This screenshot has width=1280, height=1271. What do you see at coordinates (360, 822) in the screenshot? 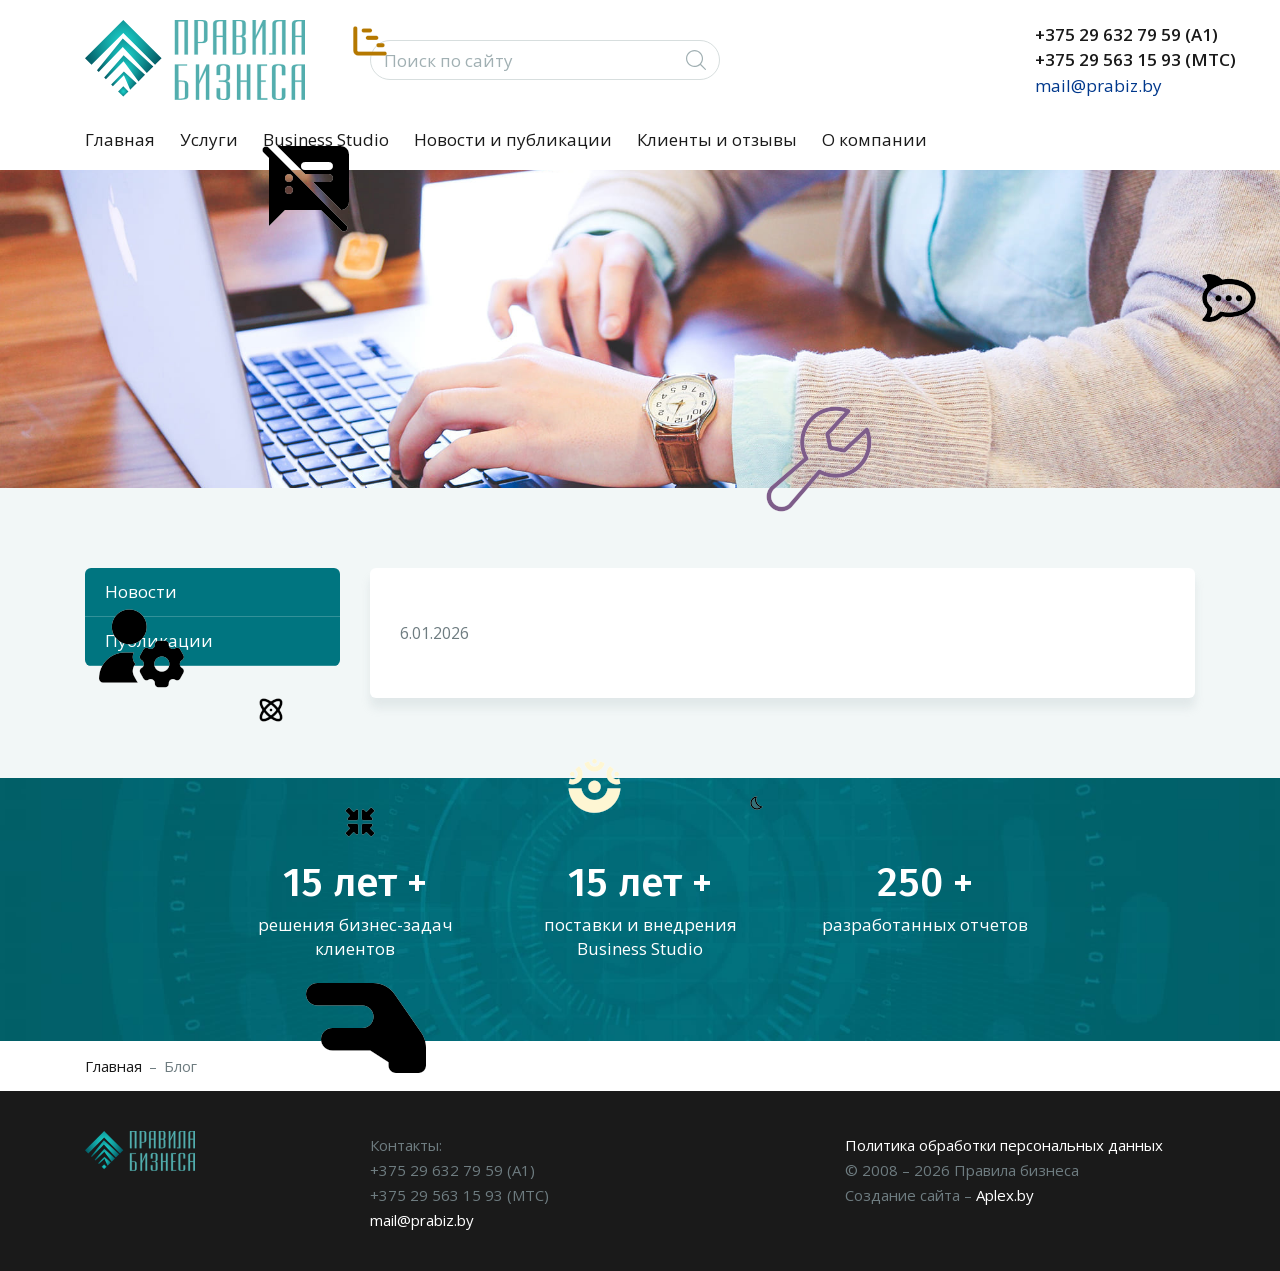
I see `exit fullscreen mode` at bounding box center [360, 822].